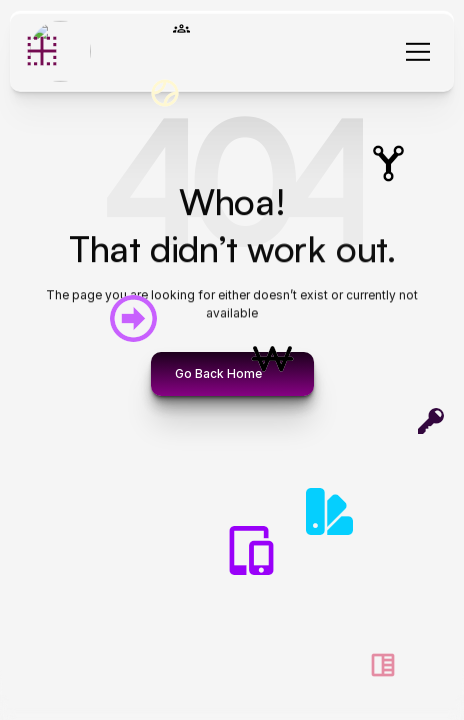 The height and width of the screenshot is (720, 464). I want to click on open color picker or palette options, so click(329, 511).